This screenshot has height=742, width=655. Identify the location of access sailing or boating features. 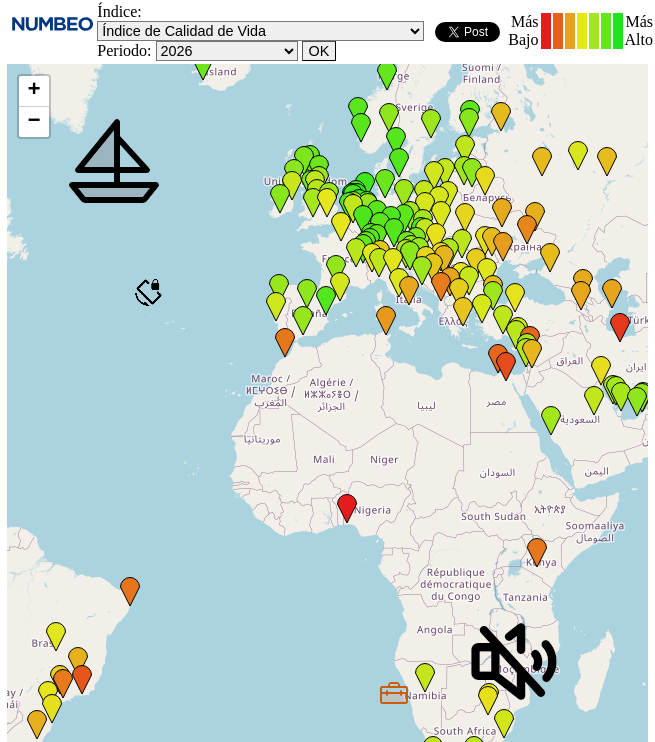
(114, 167).